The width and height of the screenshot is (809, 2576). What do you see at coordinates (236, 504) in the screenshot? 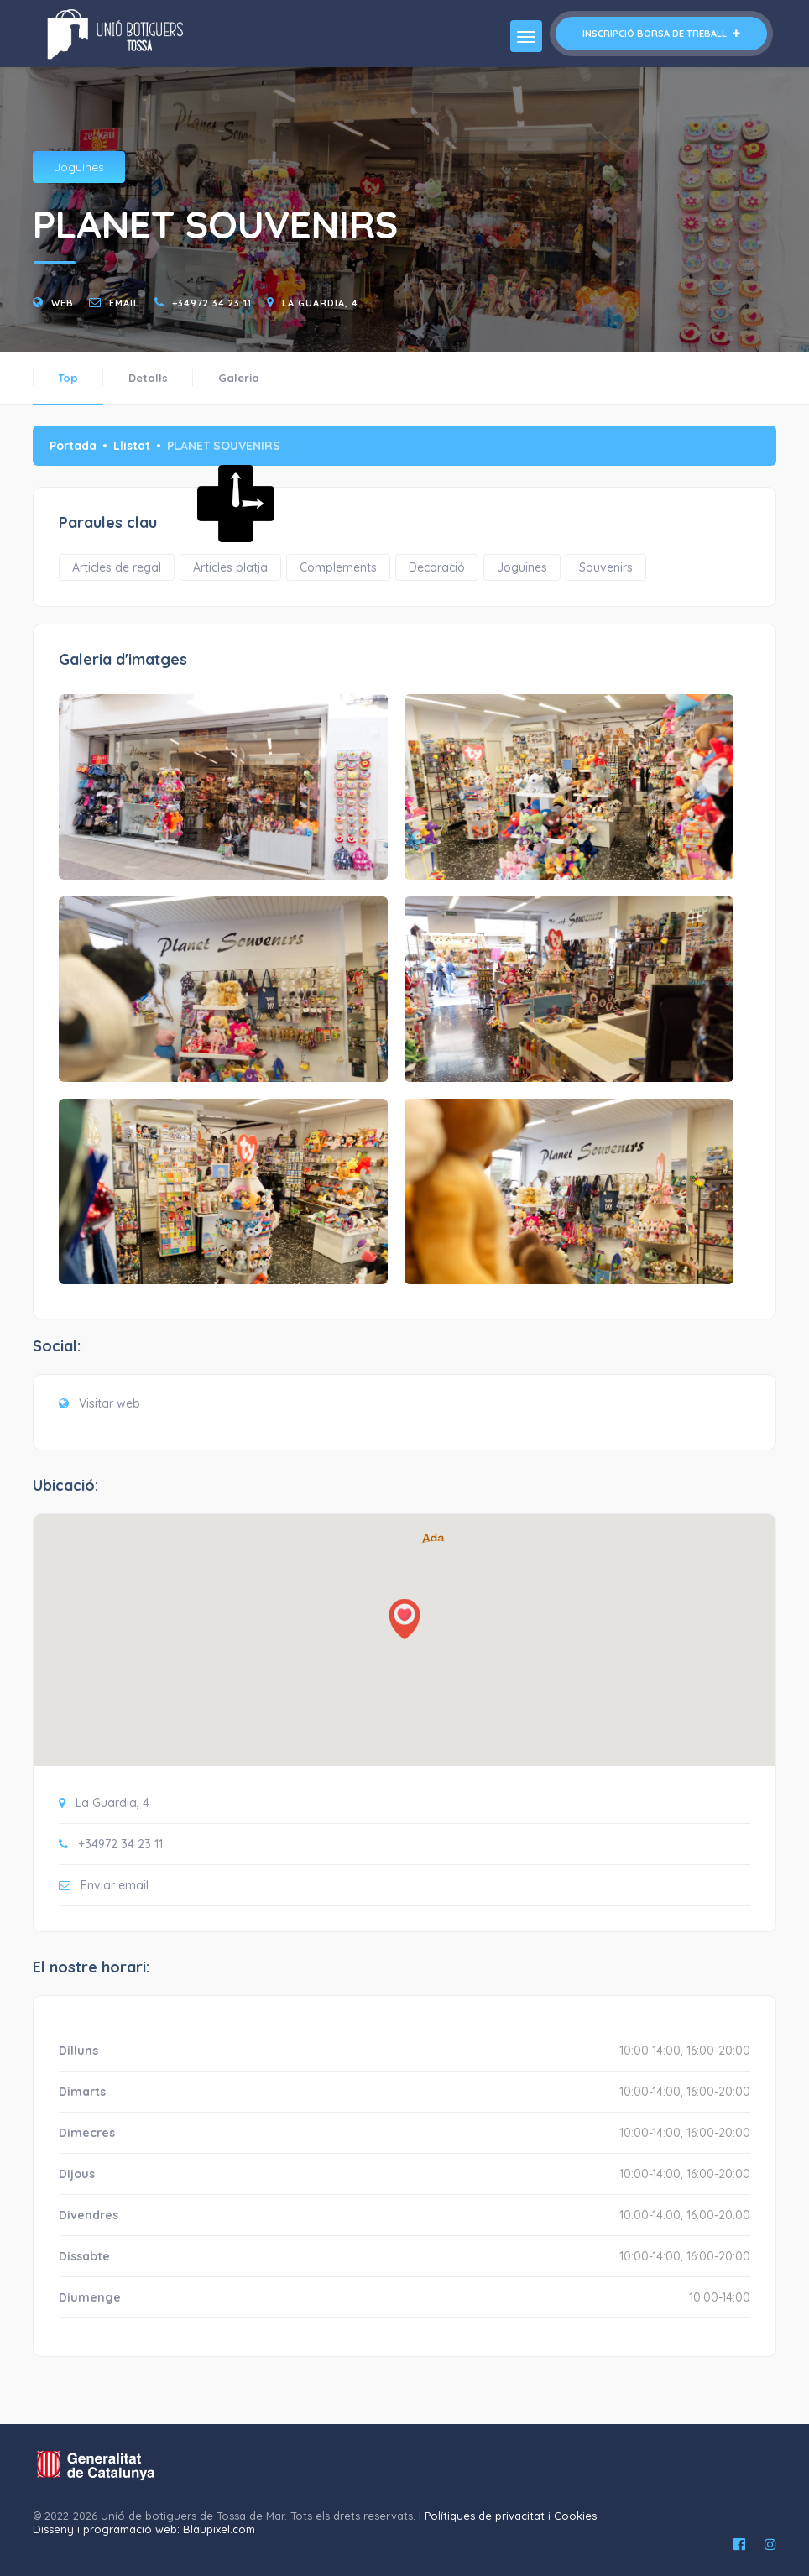
I see `open RescueTime app` at bounding box center [236, 504].